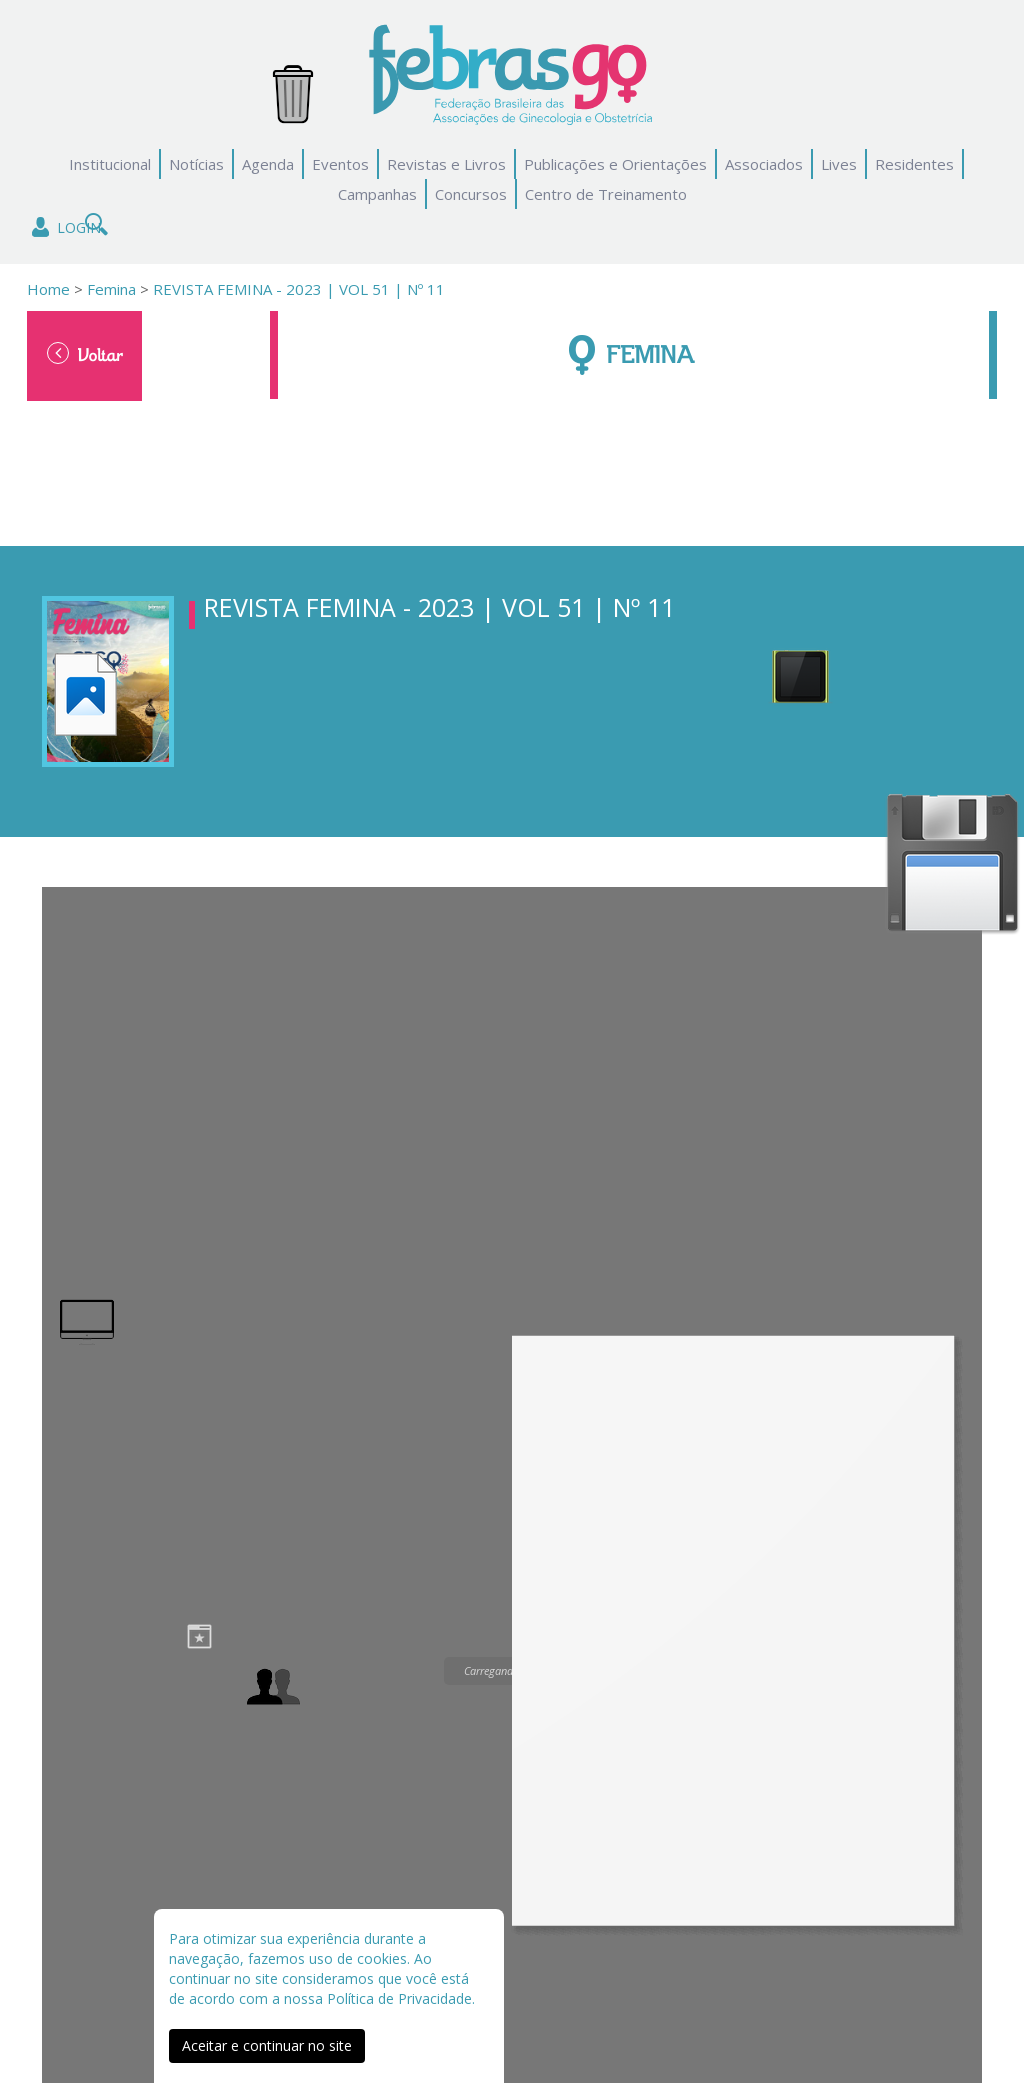 The height and width of the screenshot is (2083, 1024). Describe the element at coordinates (85, 694) in the screenshot. I see `open an image file` at that location.